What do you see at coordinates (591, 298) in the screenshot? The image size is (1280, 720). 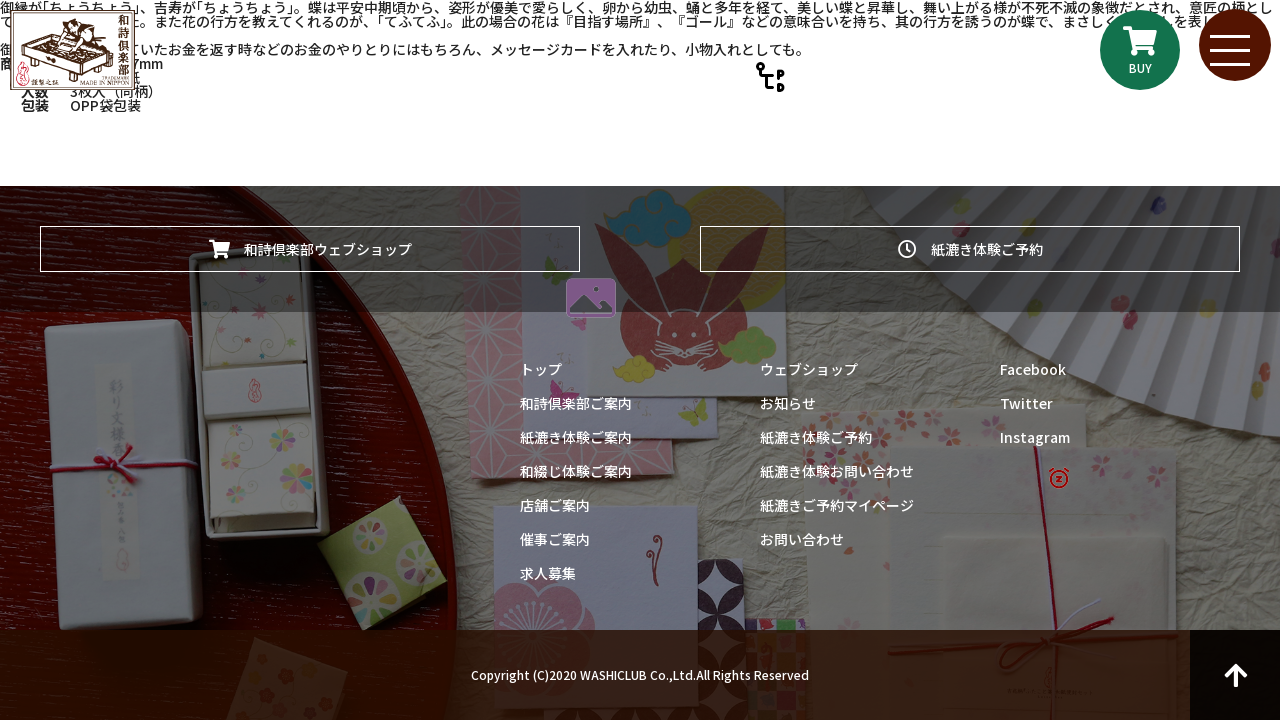 I see `view photo gallery` at bounding box center [591, 298].